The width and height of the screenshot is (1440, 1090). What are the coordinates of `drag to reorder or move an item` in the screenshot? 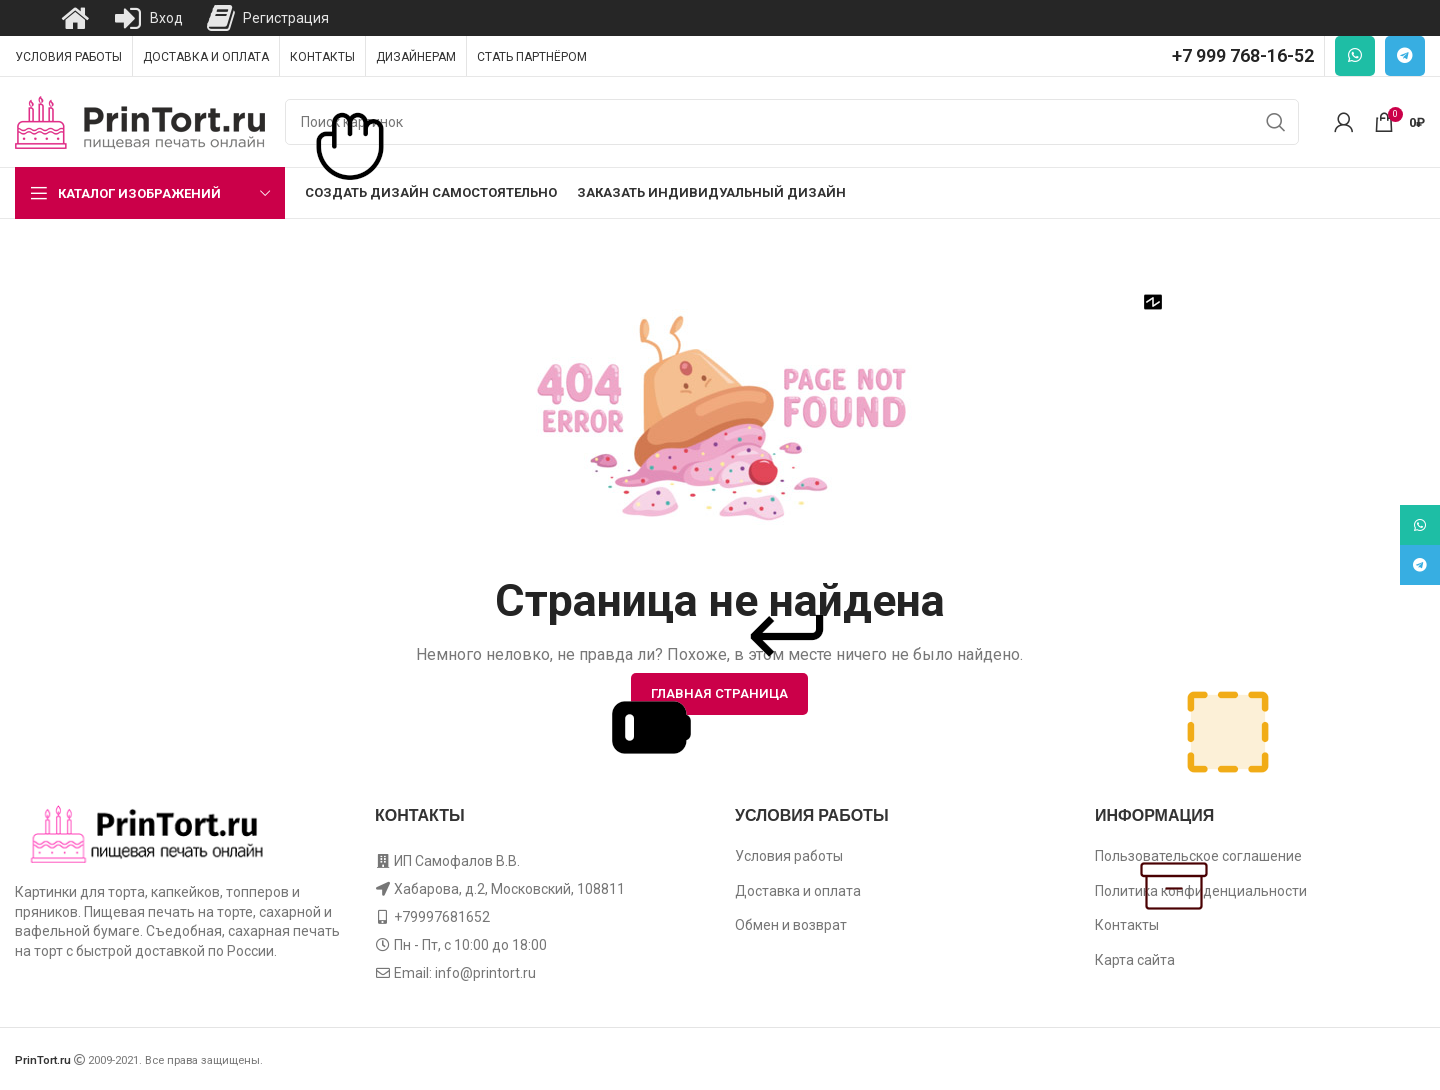 It's located at (350, 137).